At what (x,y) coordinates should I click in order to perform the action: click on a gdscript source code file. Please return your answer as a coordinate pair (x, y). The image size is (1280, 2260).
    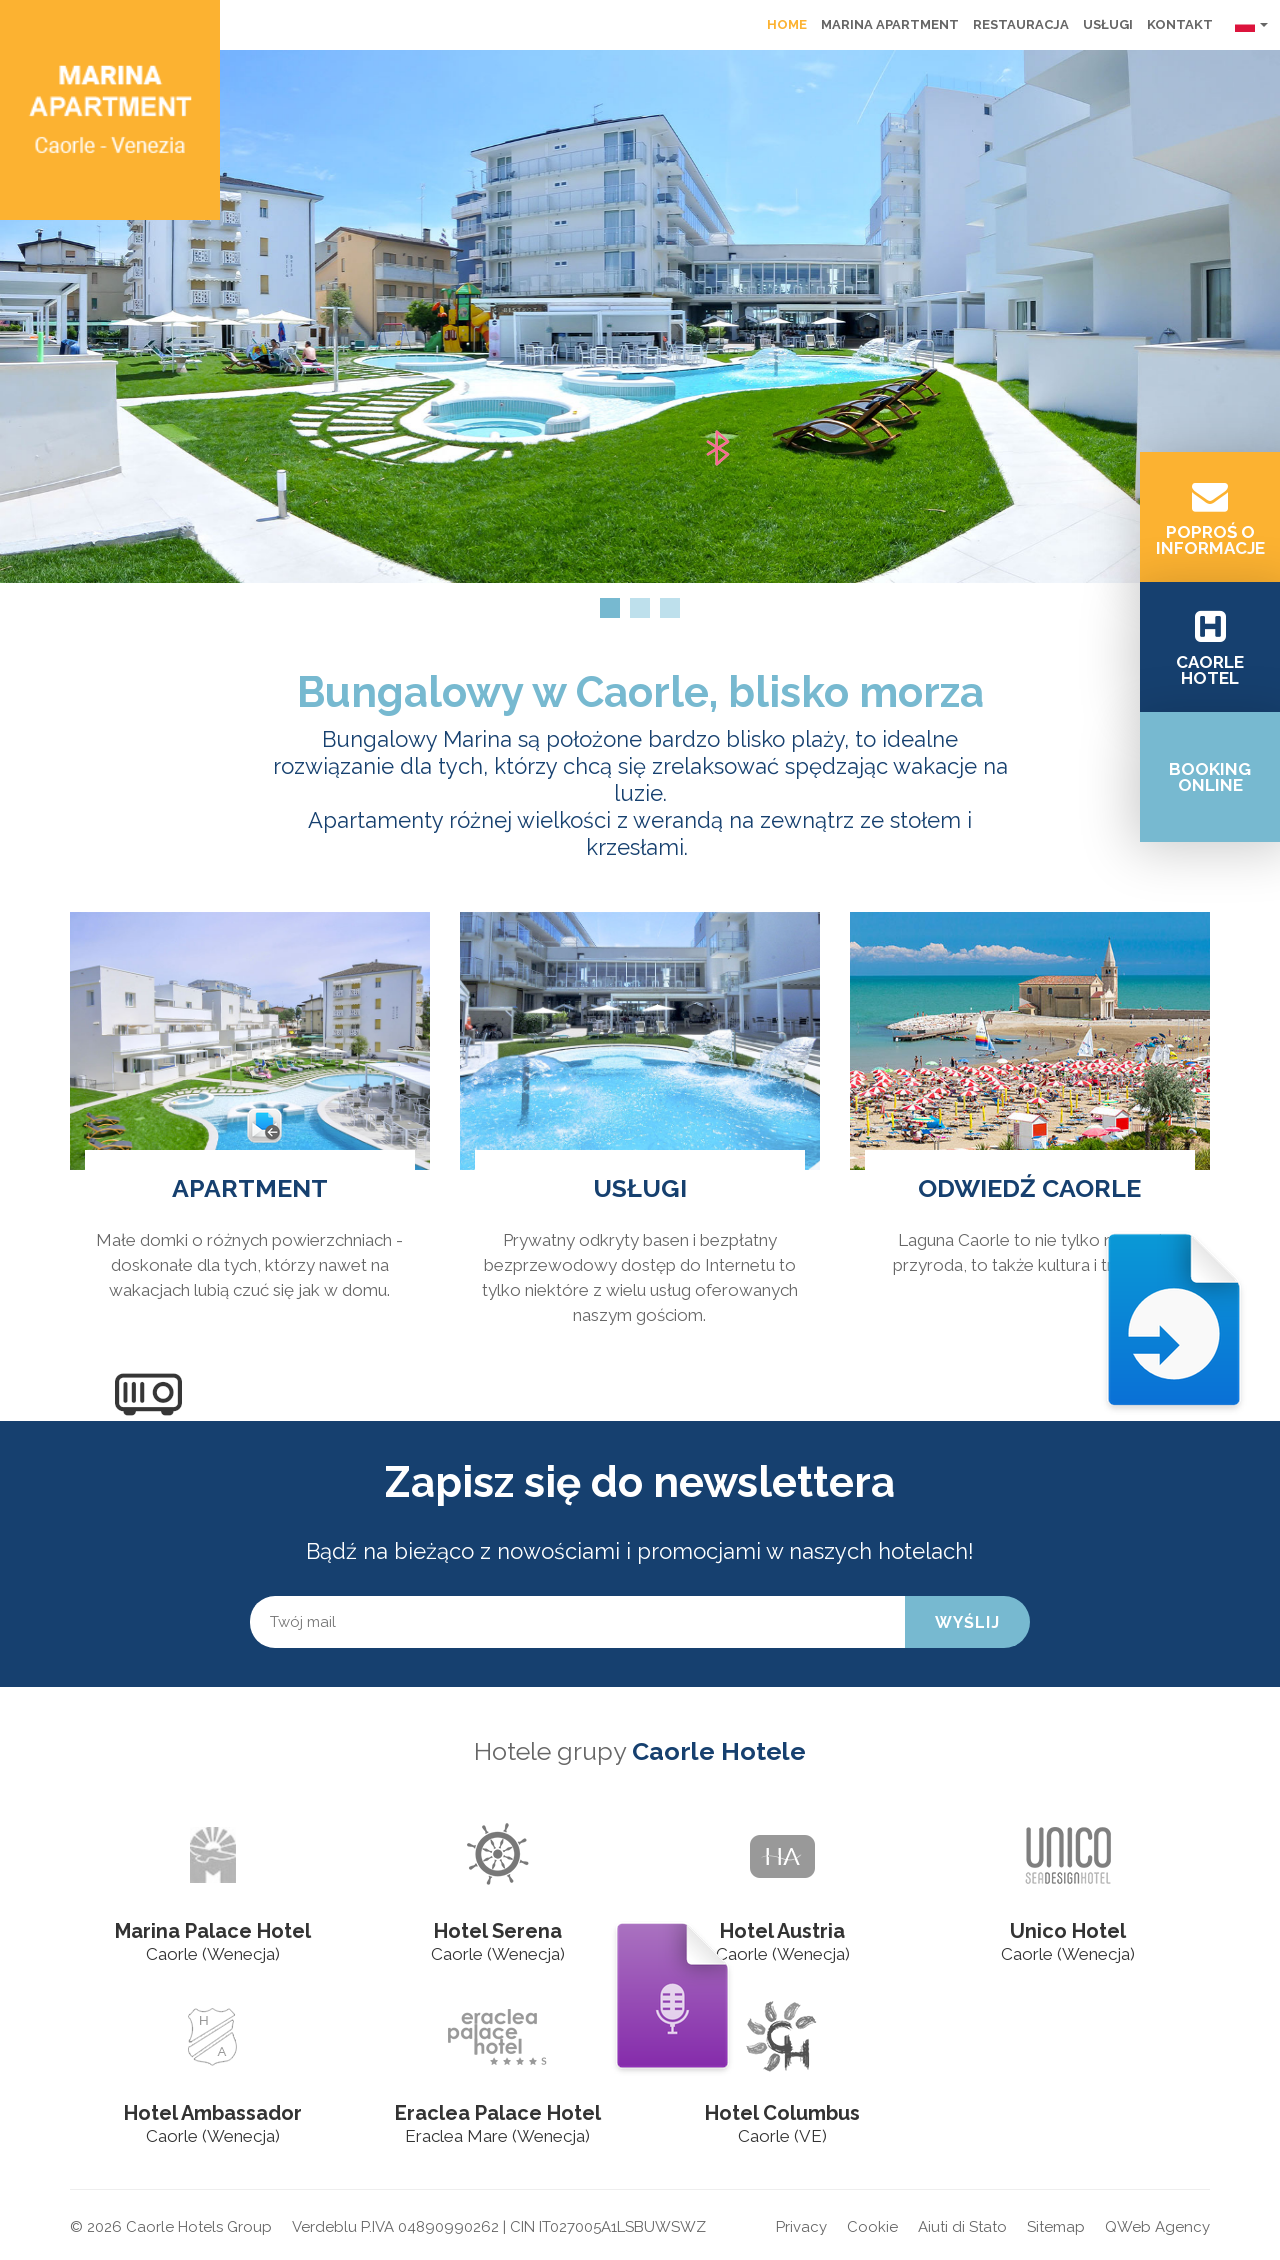
    Looking at the image, I should click on (1174, 1323).